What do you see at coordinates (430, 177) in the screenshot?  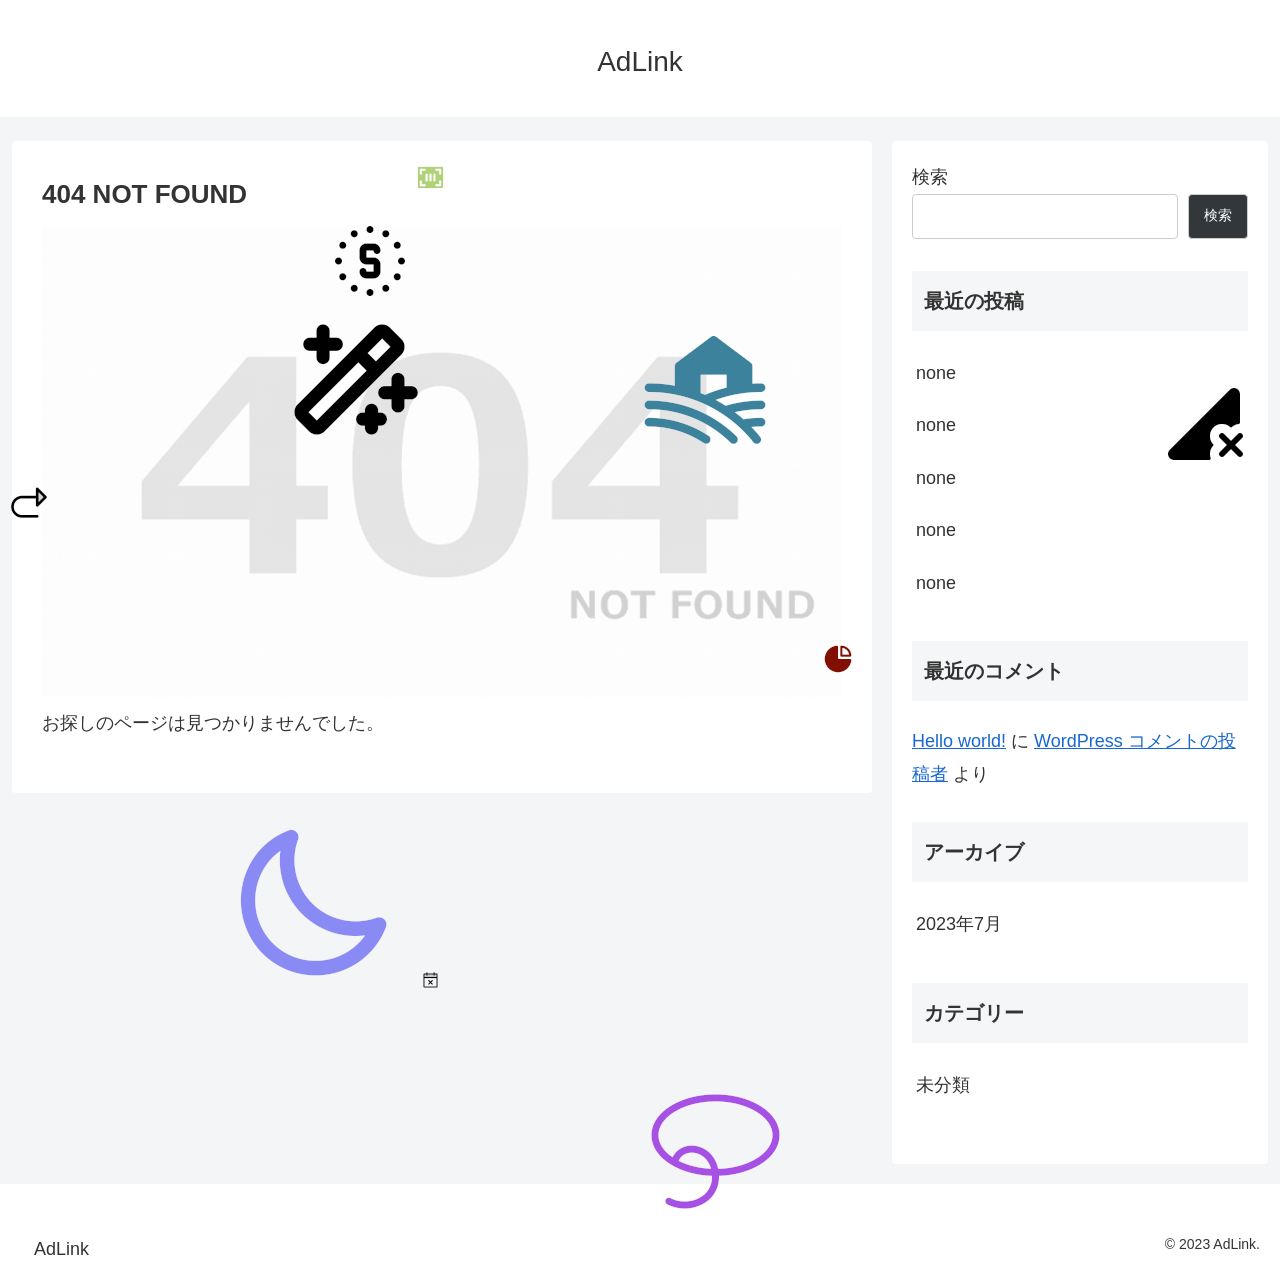 I see `scan a barcode` at bounding box center [430, 177].